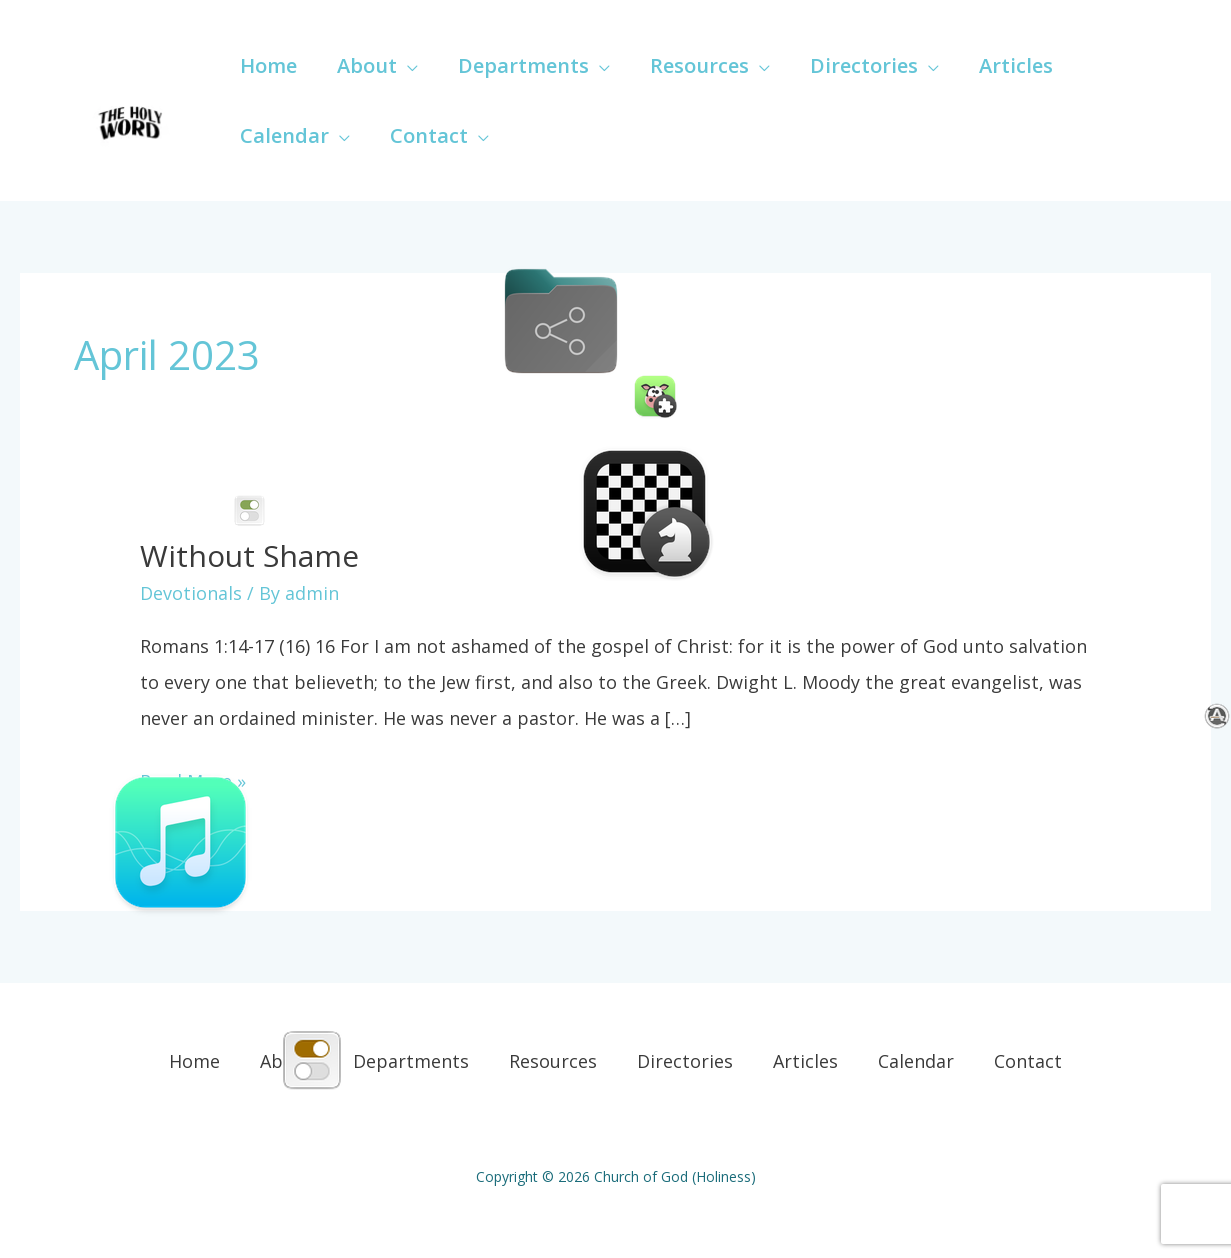  I want to click on open gnome tweaks to customize desktop settings, so click(312, 1060).